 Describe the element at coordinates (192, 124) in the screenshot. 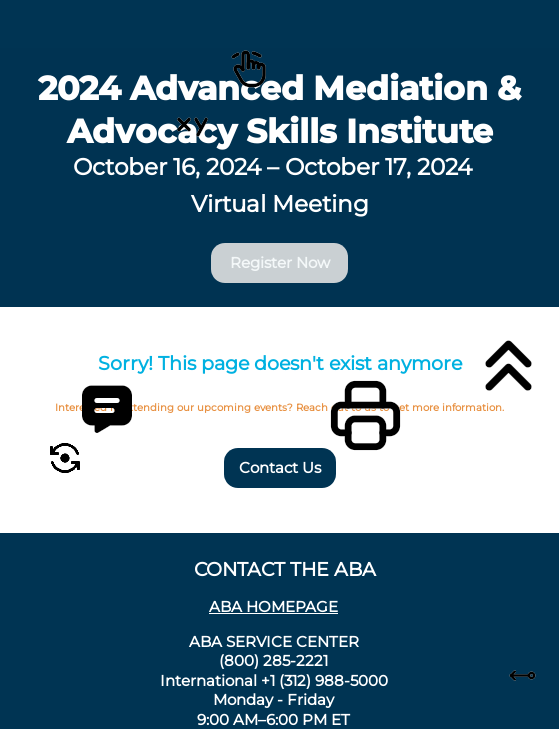

I see `access mathematical or algebraic functions` at that location.